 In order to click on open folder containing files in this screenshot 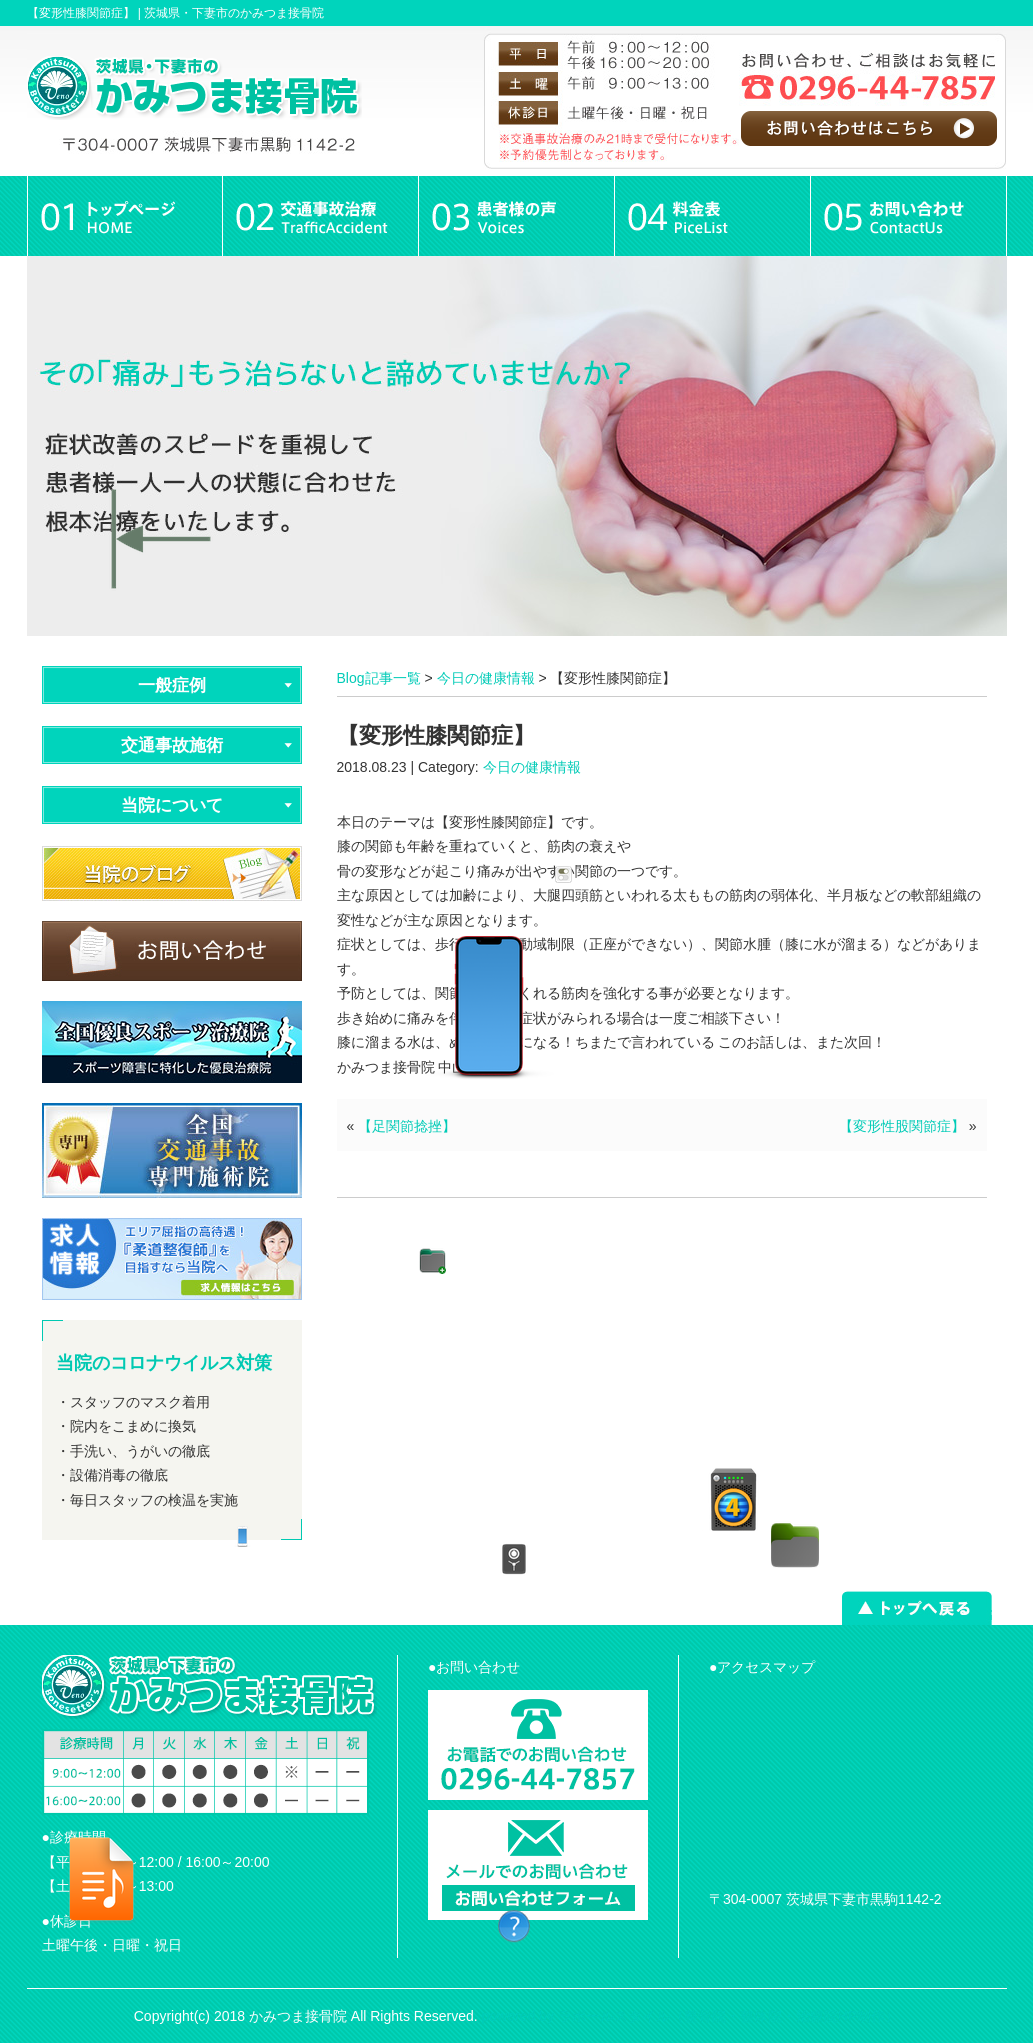, I will do `click(795, 1545)`.